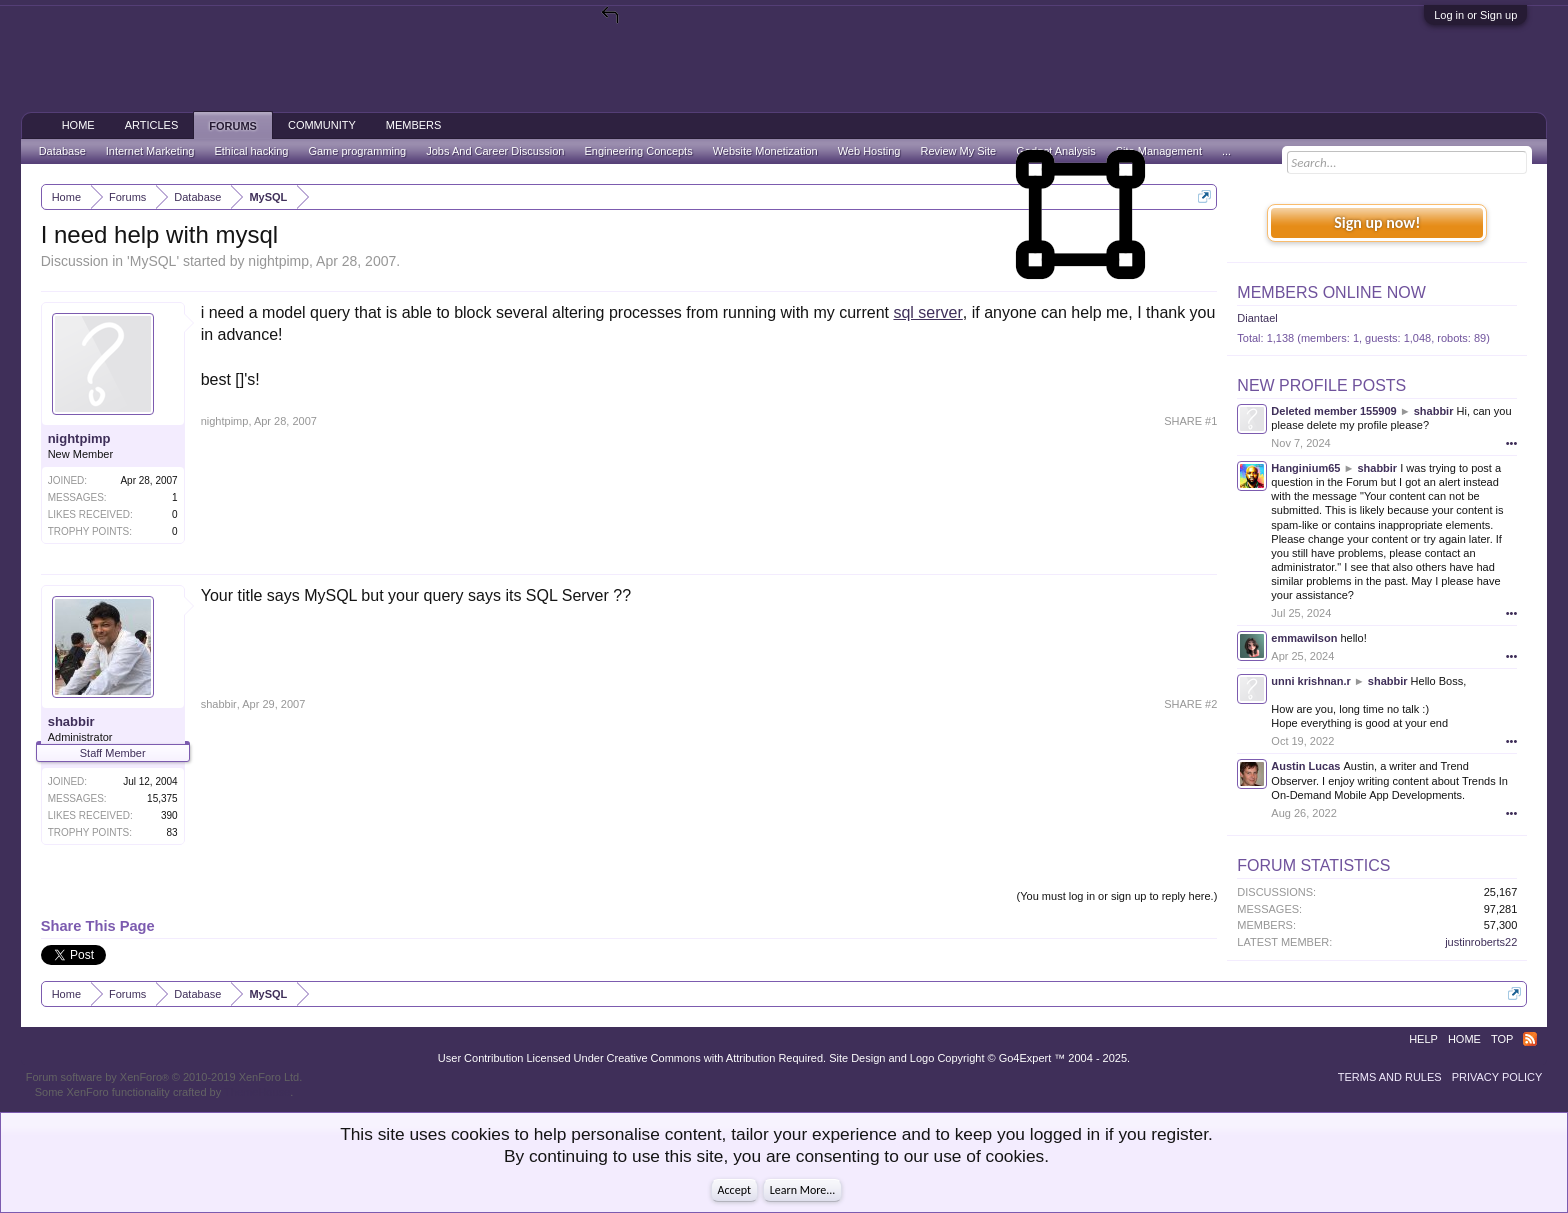 This screenshot has width=1568, height=1213. Describe the element at coordinates (610, 15) in the screenshot. I see `go back to the previous screen` at that location.